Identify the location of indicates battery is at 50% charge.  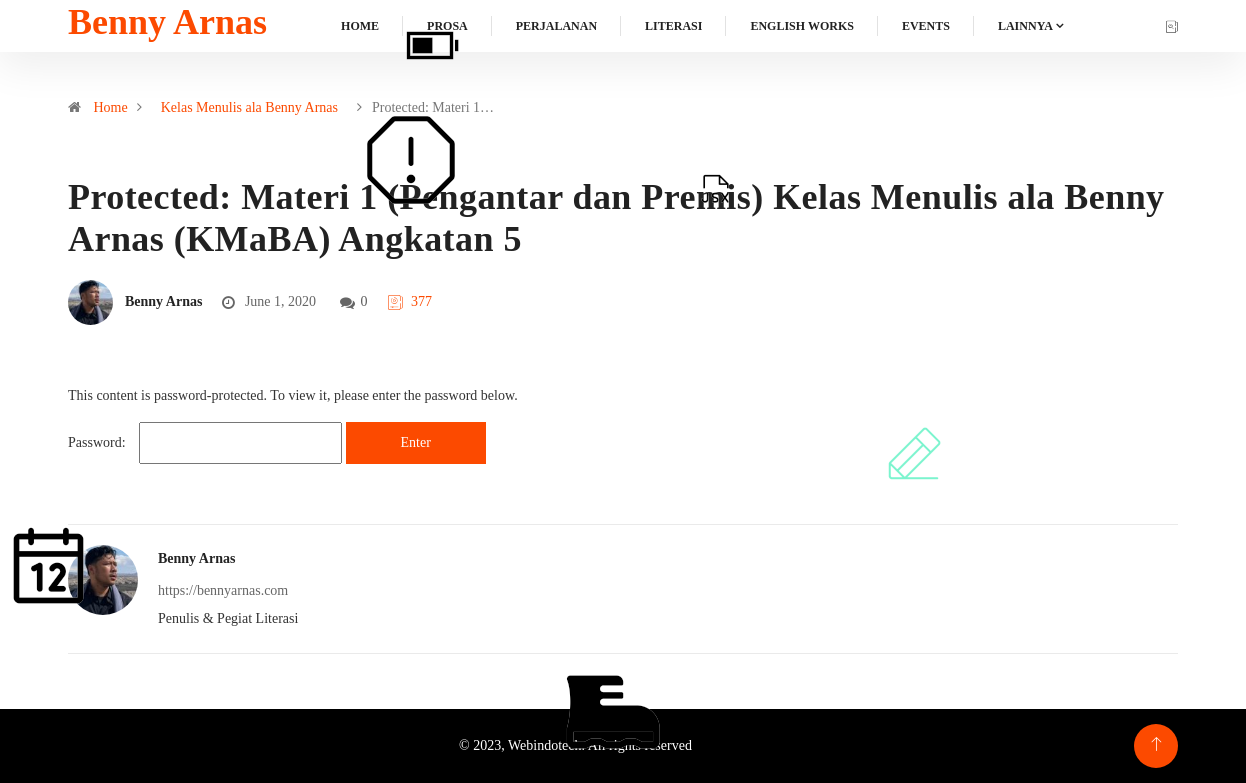
(432, 45).